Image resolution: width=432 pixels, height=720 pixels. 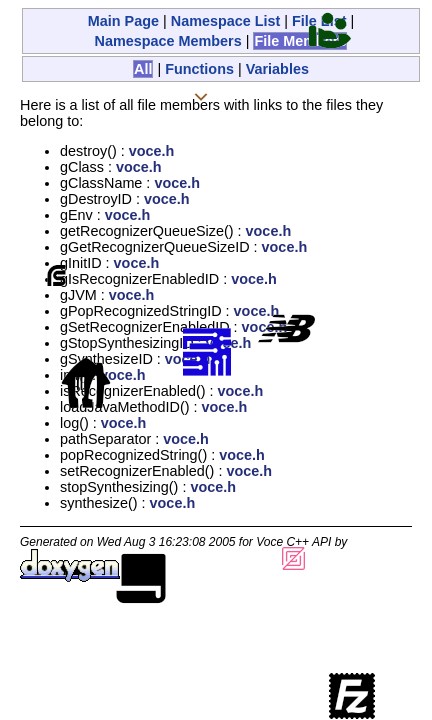 I want to click on view document or paper file, so click(x=143, y=578).